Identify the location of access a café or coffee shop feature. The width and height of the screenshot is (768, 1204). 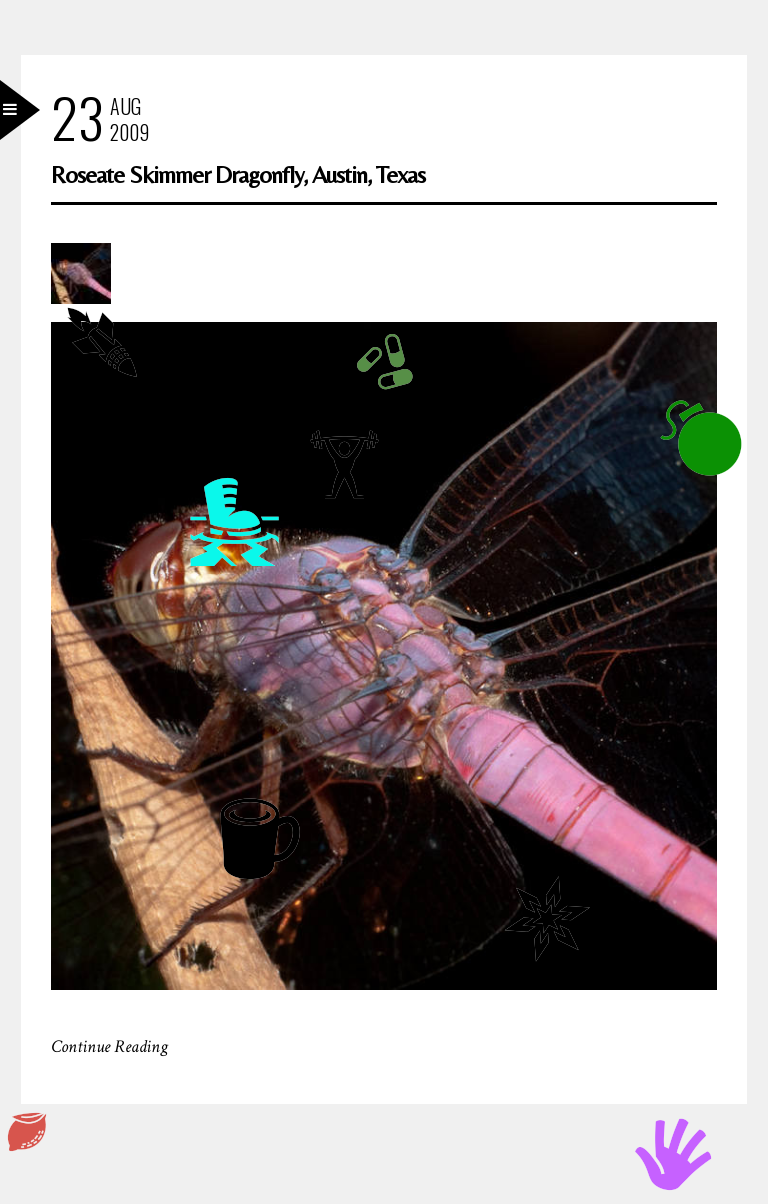
(256, 837).